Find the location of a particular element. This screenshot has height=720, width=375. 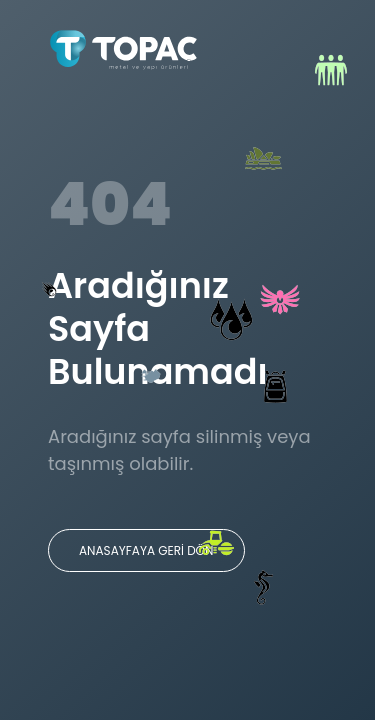

decorative seahorse icon for marine-themed games is located at coordinates (263, 587).